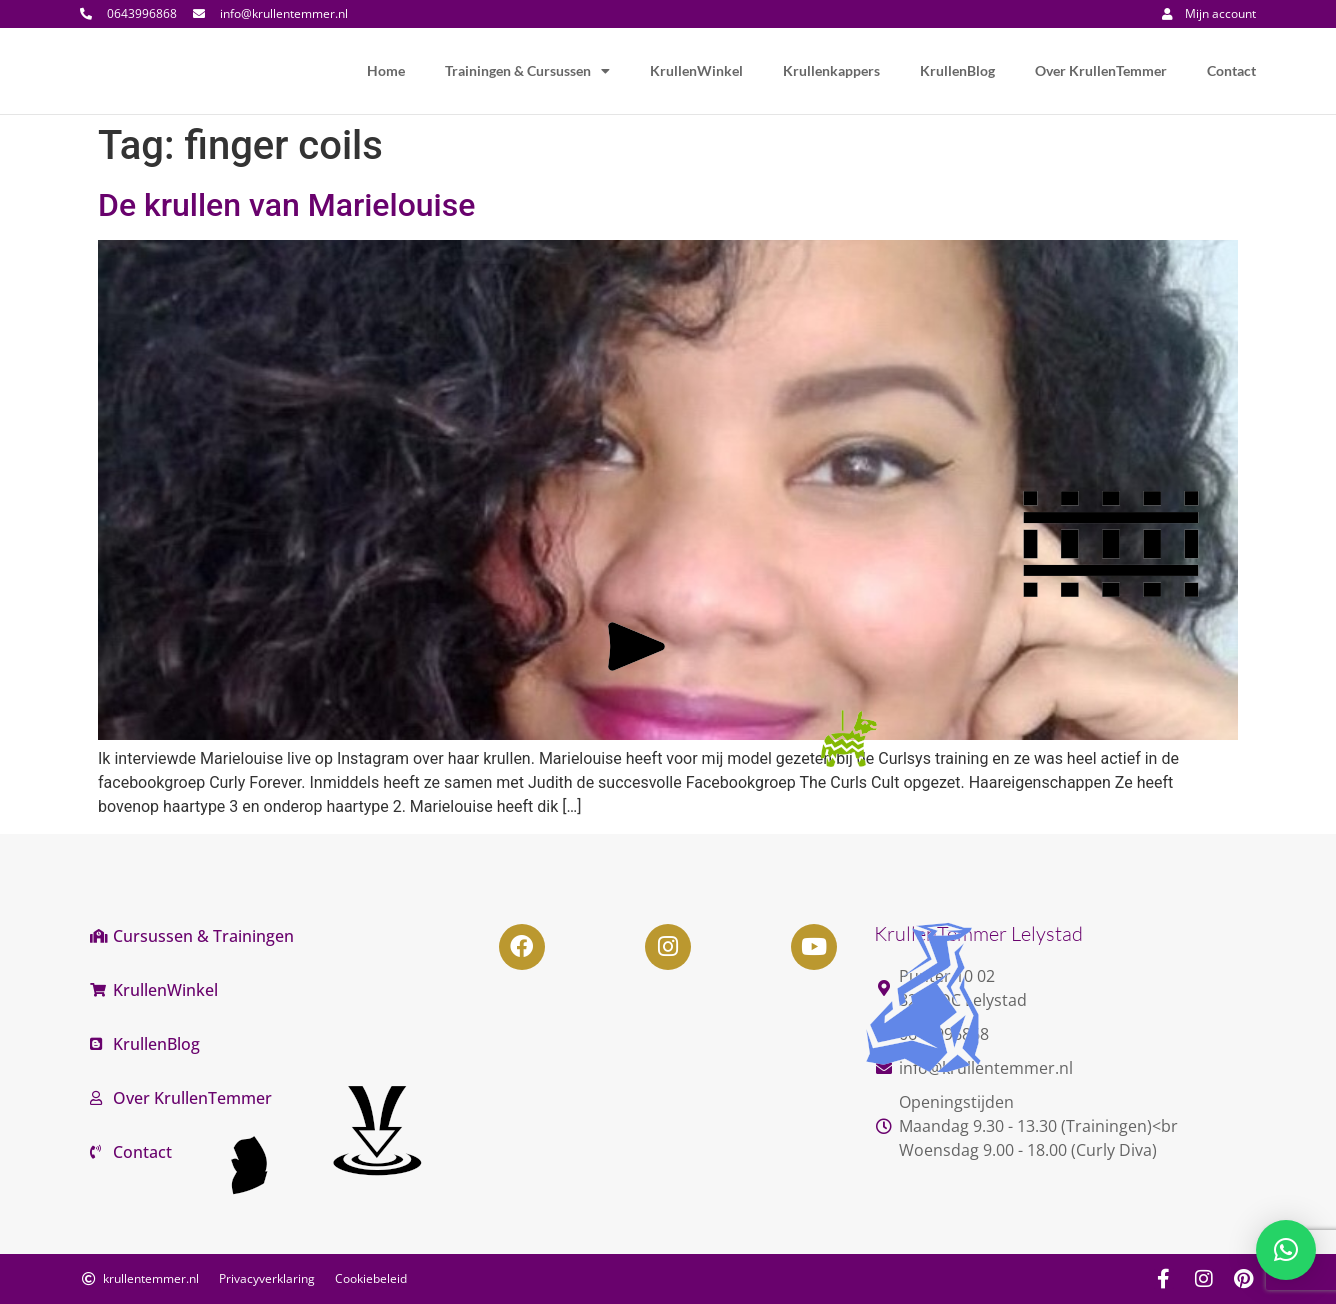 The height and width of the screenshot is (1304, 1336). What do you see at coordinates (923, 997) in the screenshot?
I see `indicates item has been discarded or trashed` at bounding box center [923, 997].